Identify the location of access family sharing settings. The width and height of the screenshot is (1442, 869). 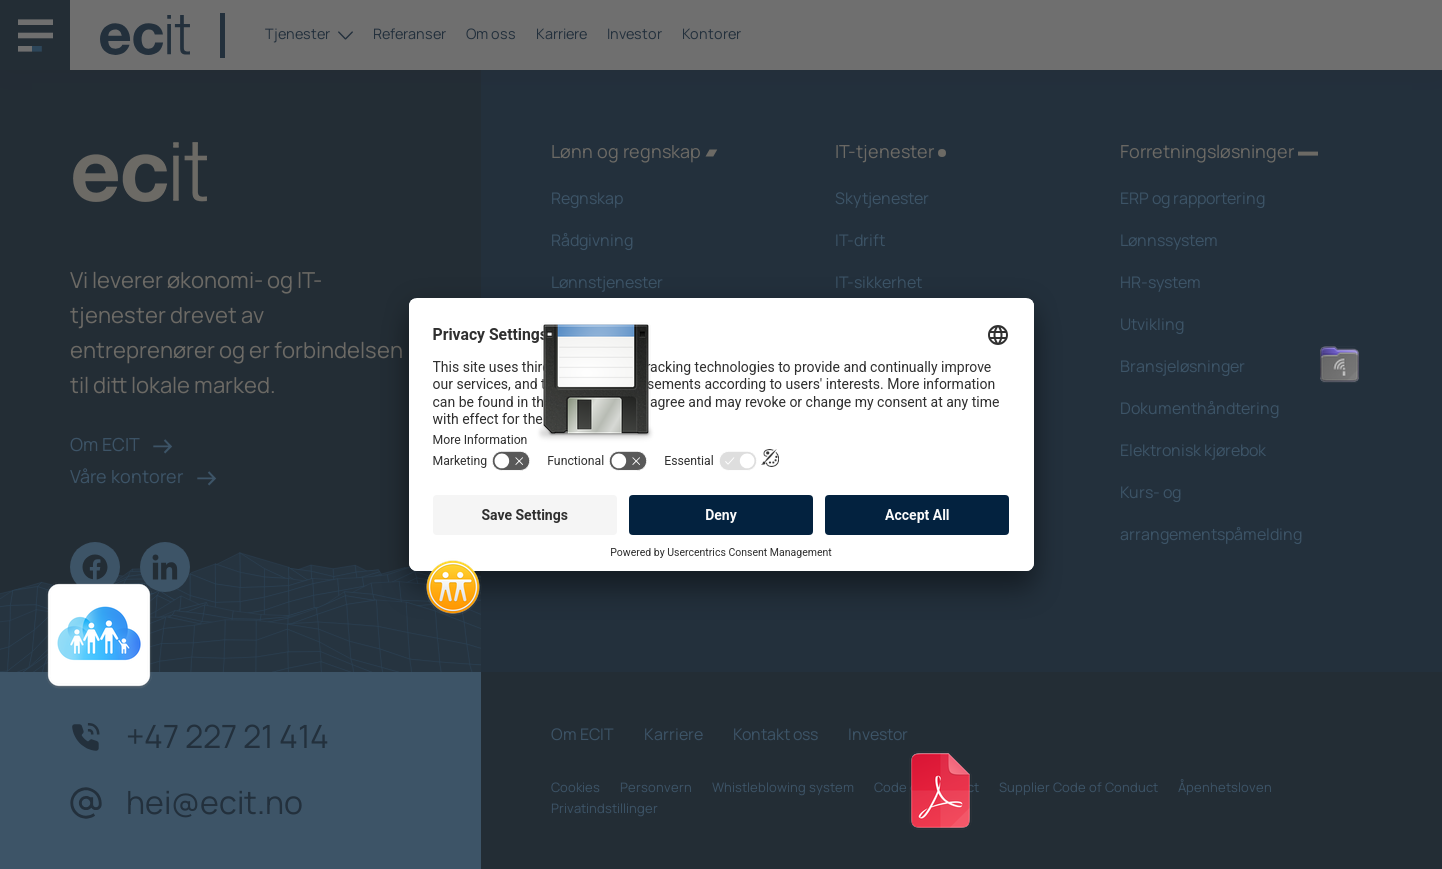
(99, 635).